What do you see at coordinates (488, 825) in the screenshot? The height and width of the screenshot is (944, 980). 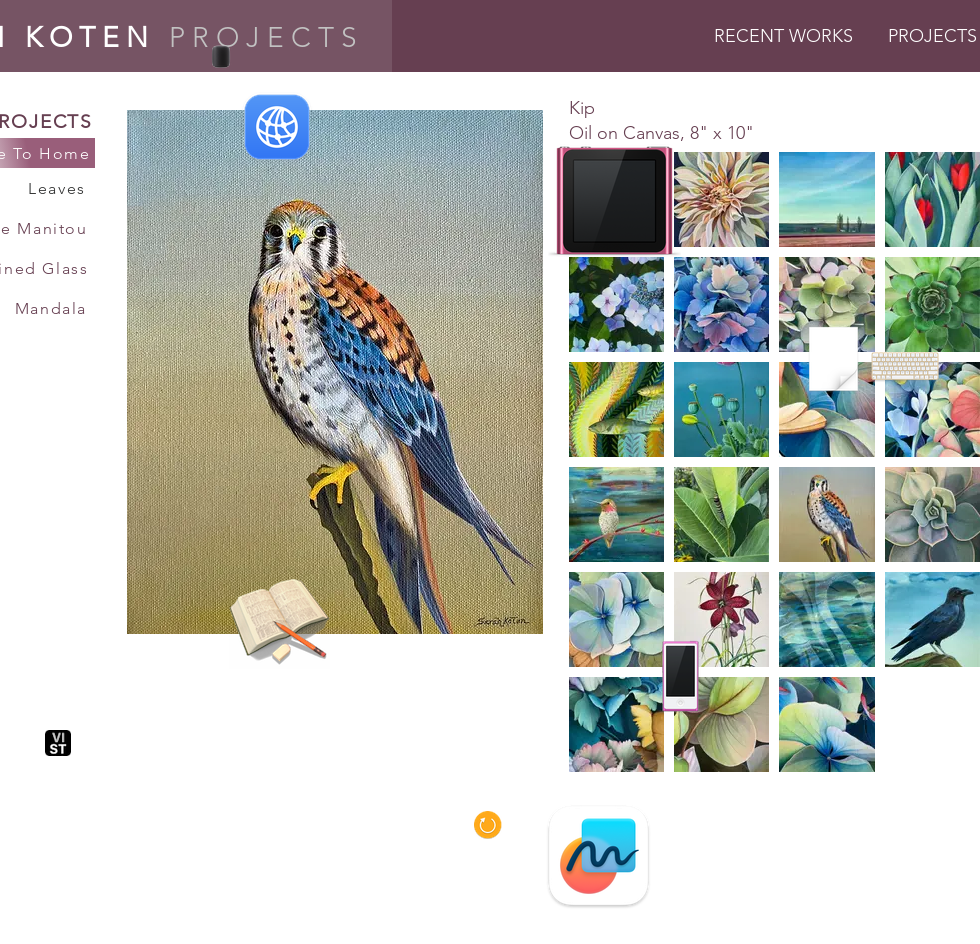 I see `restart the system` at bounding box center [488, 825].